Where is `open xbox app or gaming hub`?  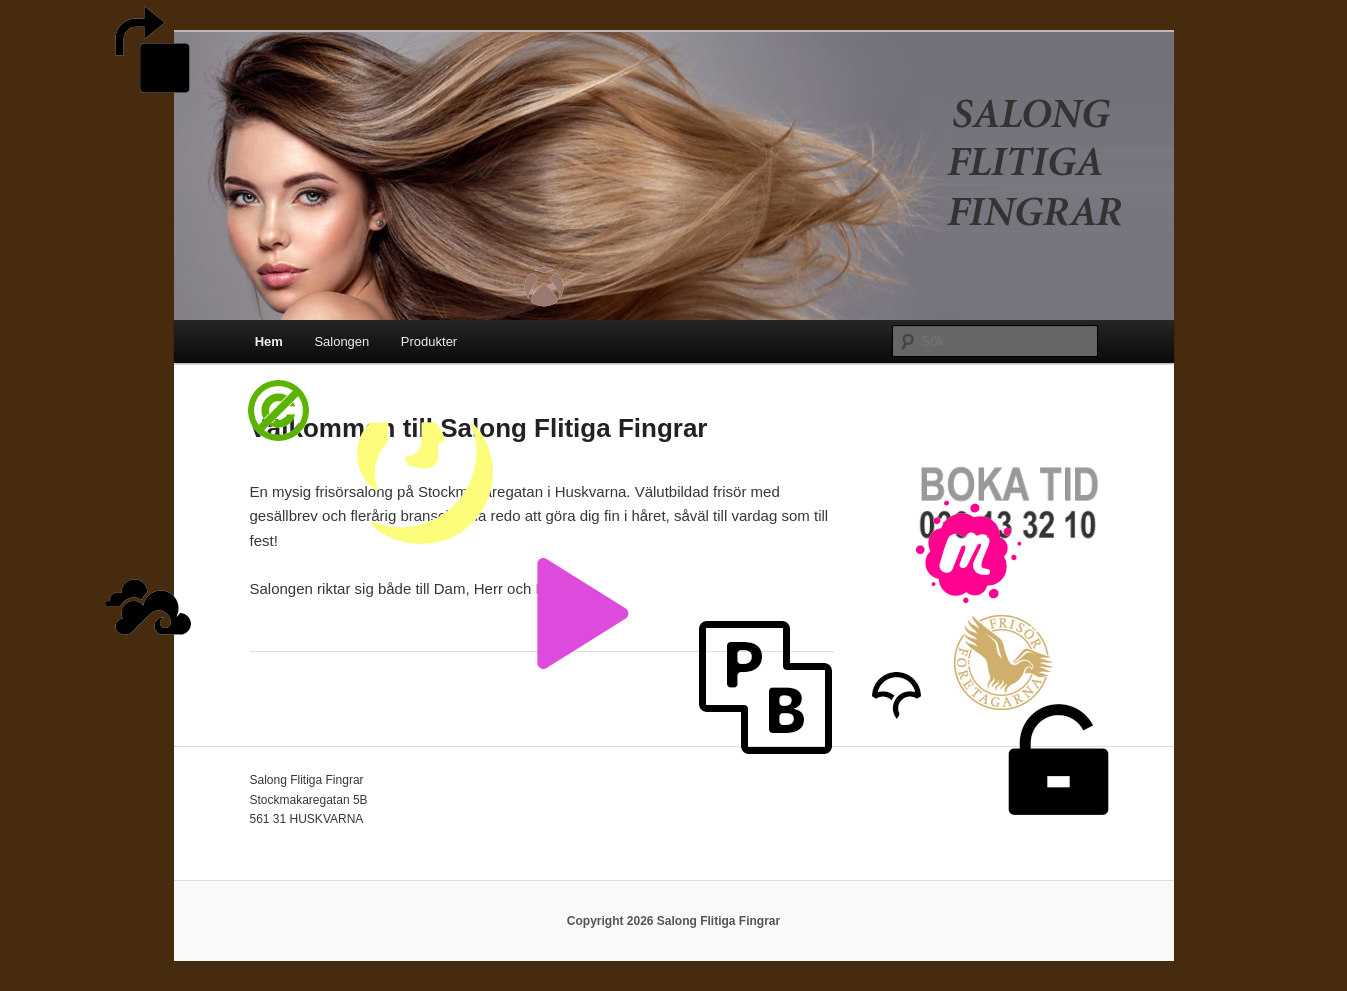
open xbox app or gaming hub is located at coordinates (544, 287).